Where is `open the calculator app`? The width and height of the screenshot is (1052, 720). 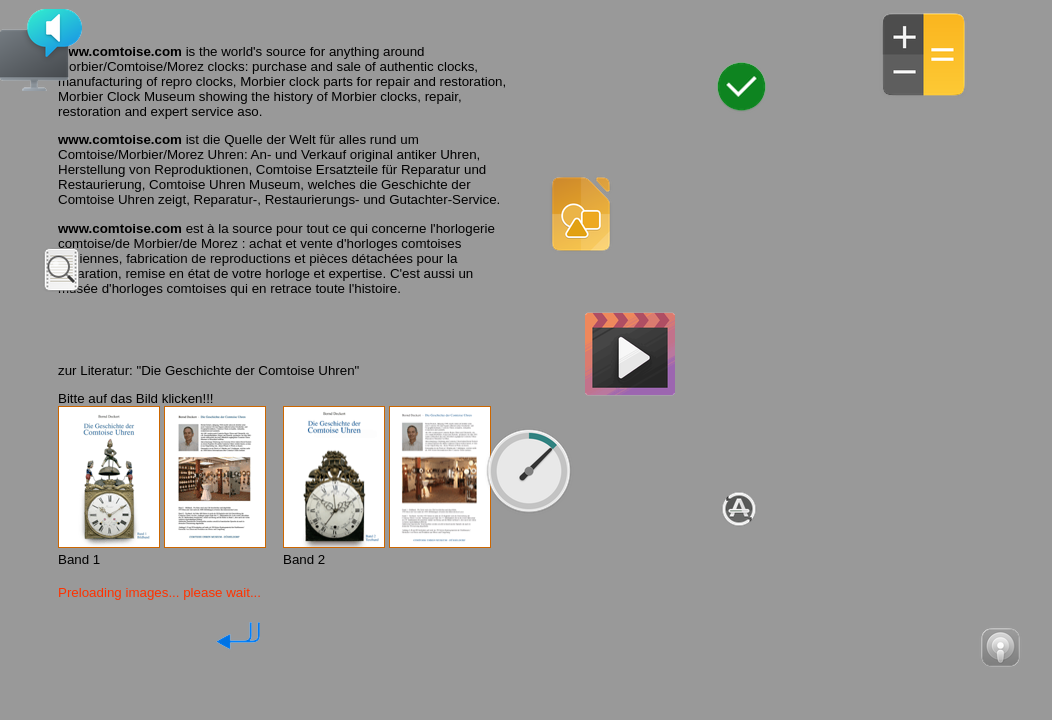 open the calculator app is located at coordinates (923, 54).